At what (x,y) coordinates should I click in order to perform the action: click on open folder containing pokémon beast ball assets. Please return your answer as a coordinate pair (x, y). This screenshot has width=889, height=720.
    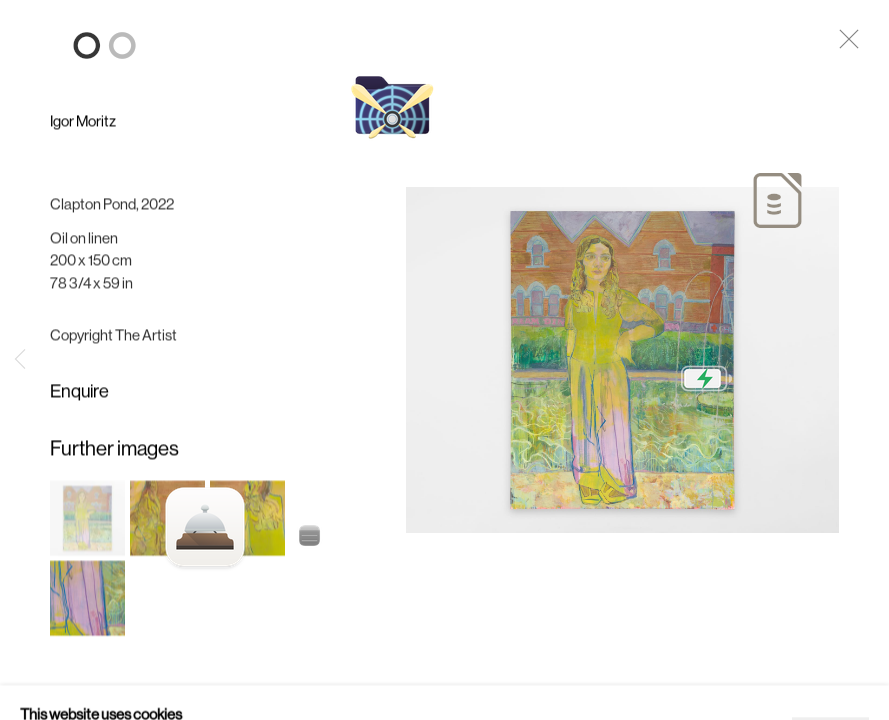
    Looking at the image, I should click on (392, 107).